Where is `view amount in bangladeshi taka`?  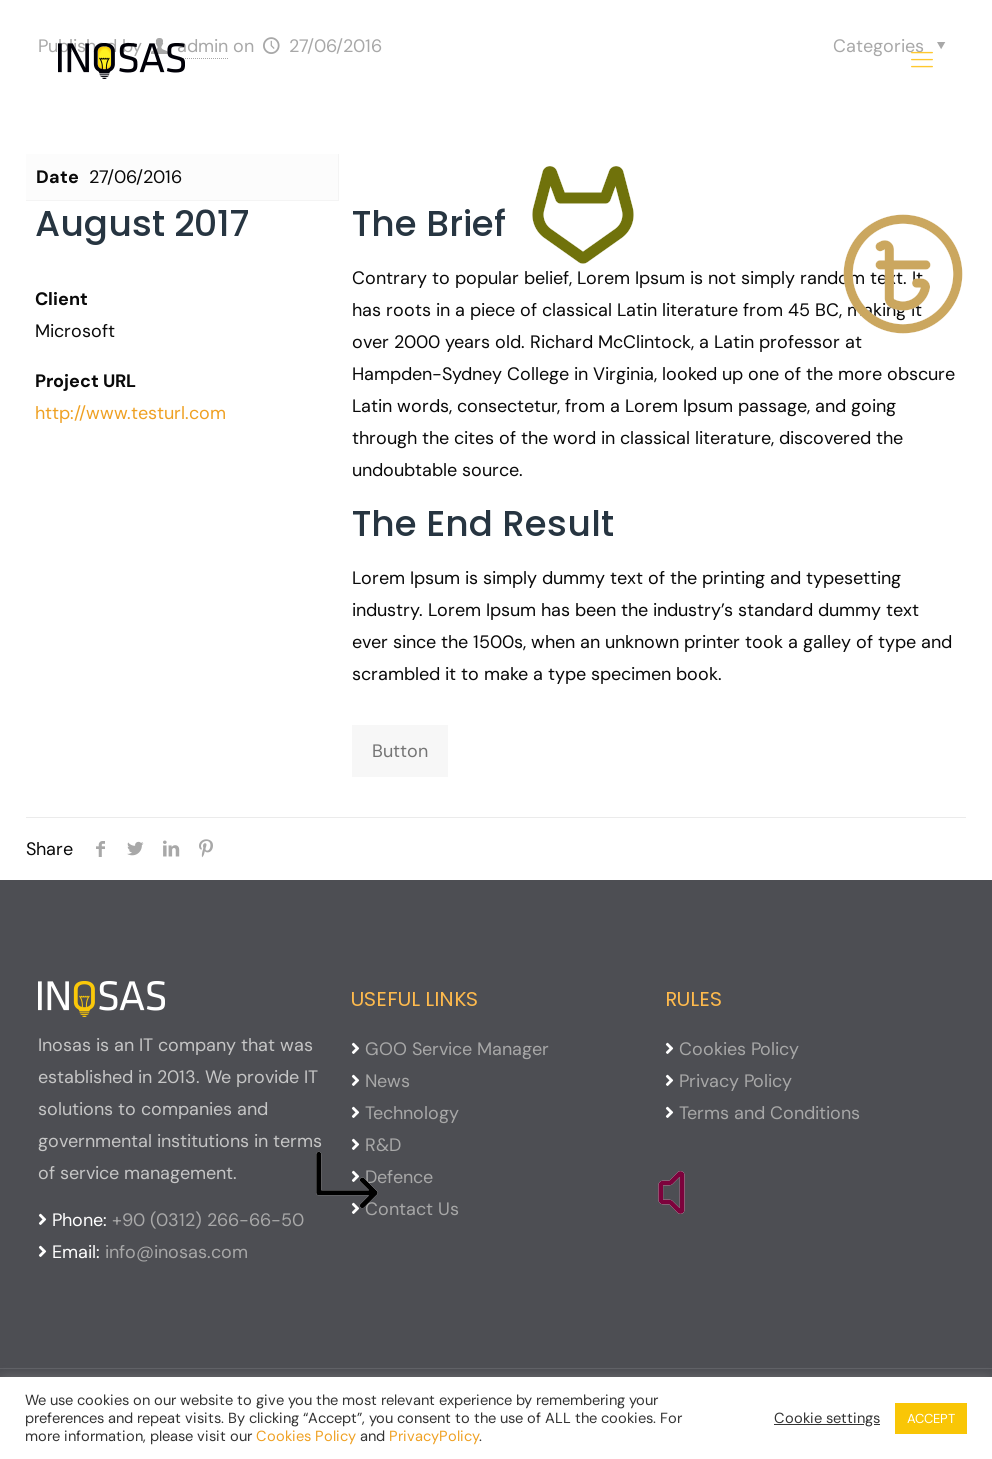
view amount in bangladeshi taka is located at coordinates (903, 274).